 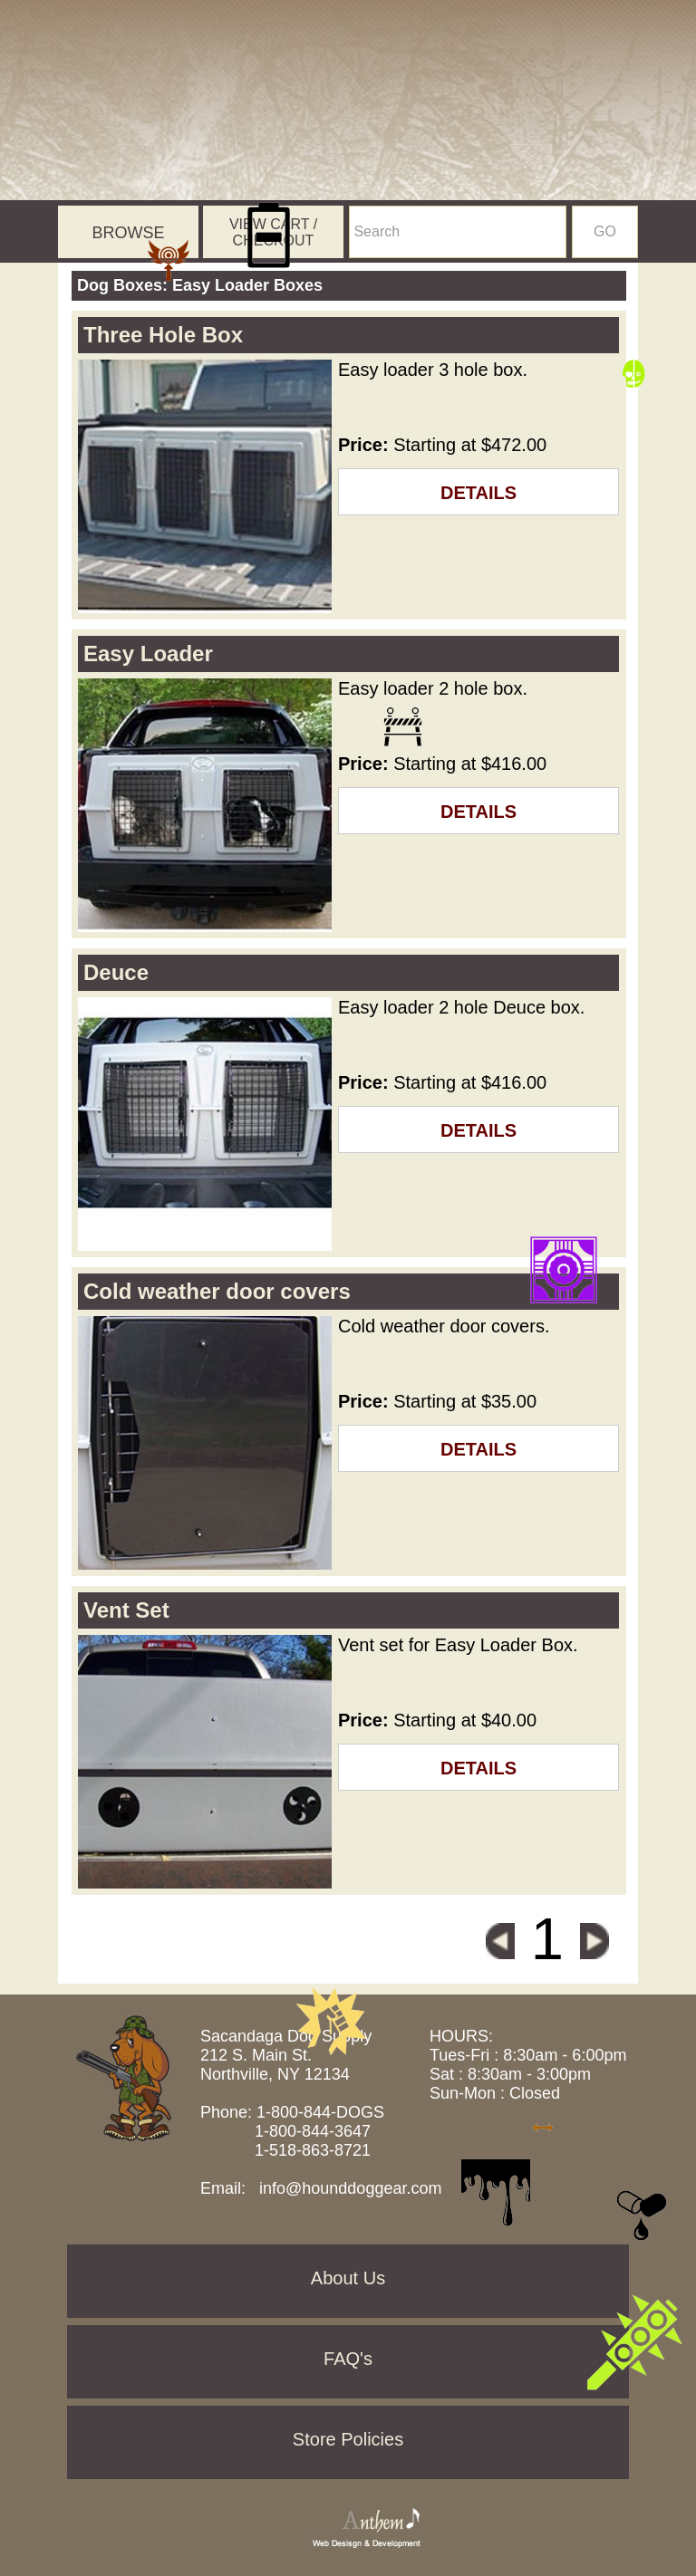 What do you see at coordinates (268, 235) in the screenshot?
I see `reduce battery usage or power consumption` at bounding box center [268, 235].